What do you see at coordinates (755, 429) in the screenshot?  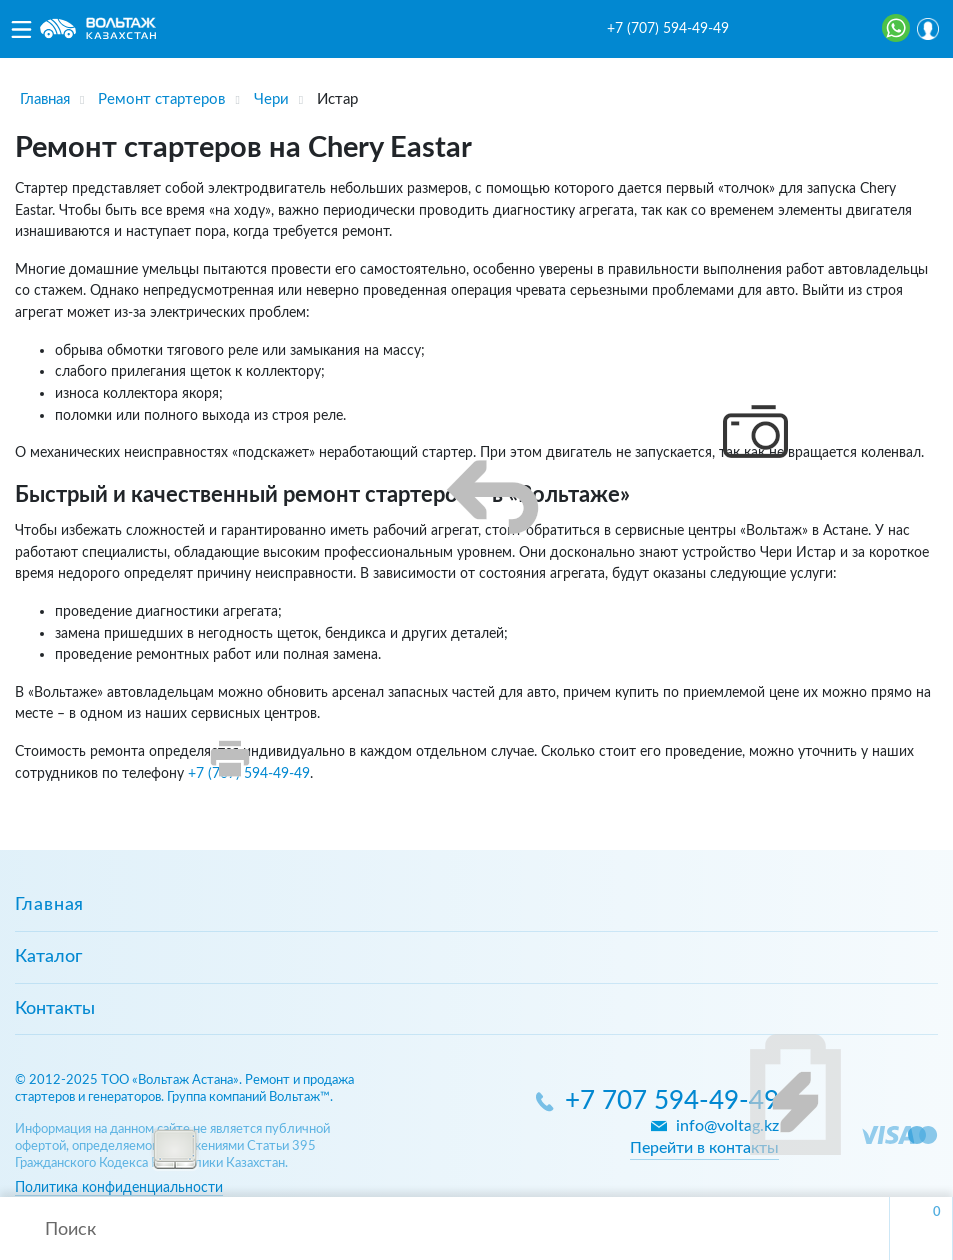 I see `take a photo` at bounding box center [755, 429].